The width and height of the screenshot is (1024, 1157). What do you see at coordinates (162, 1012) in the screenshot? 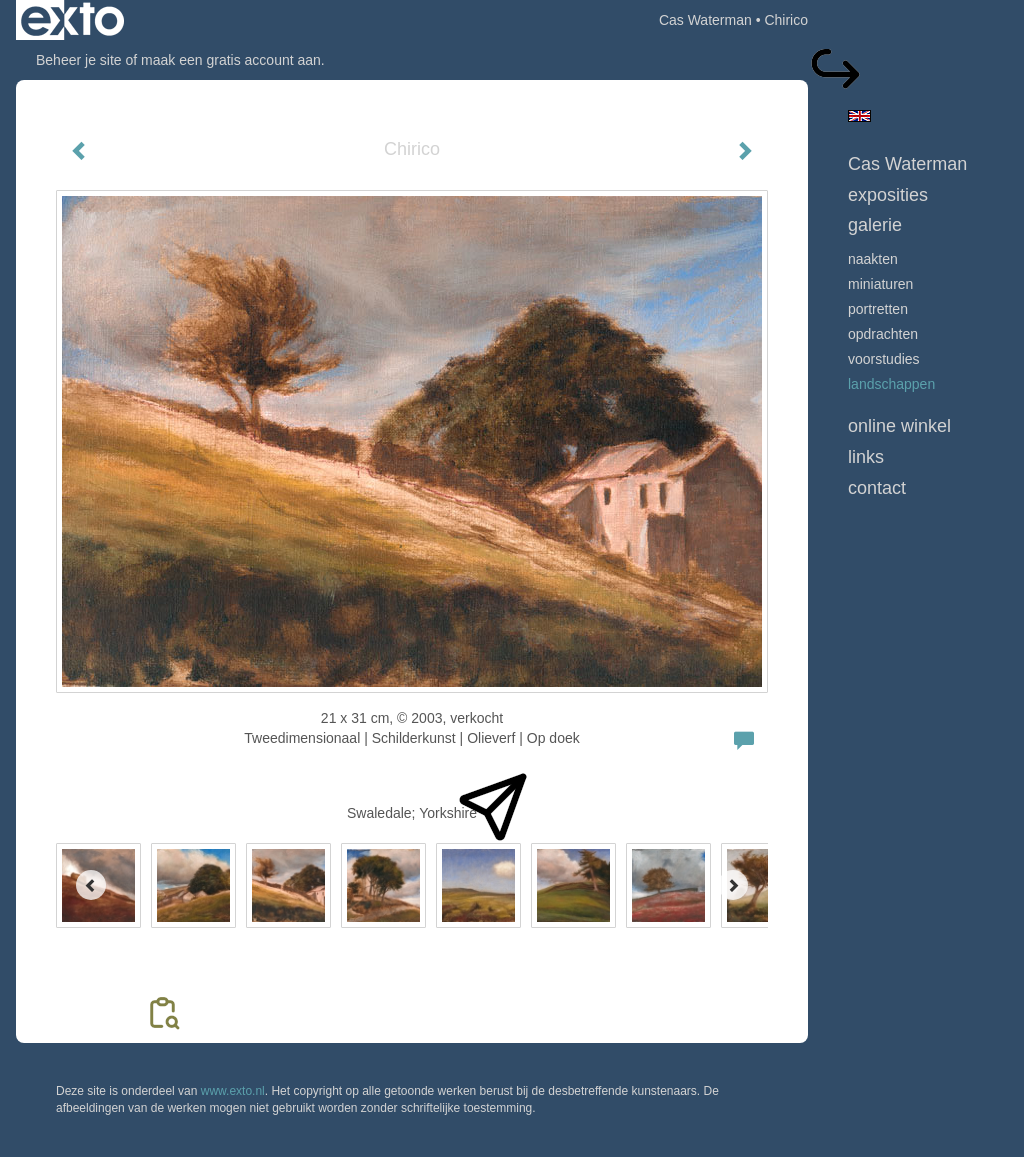
I see `search clipboard contents` at bounding box center [162, 1012].